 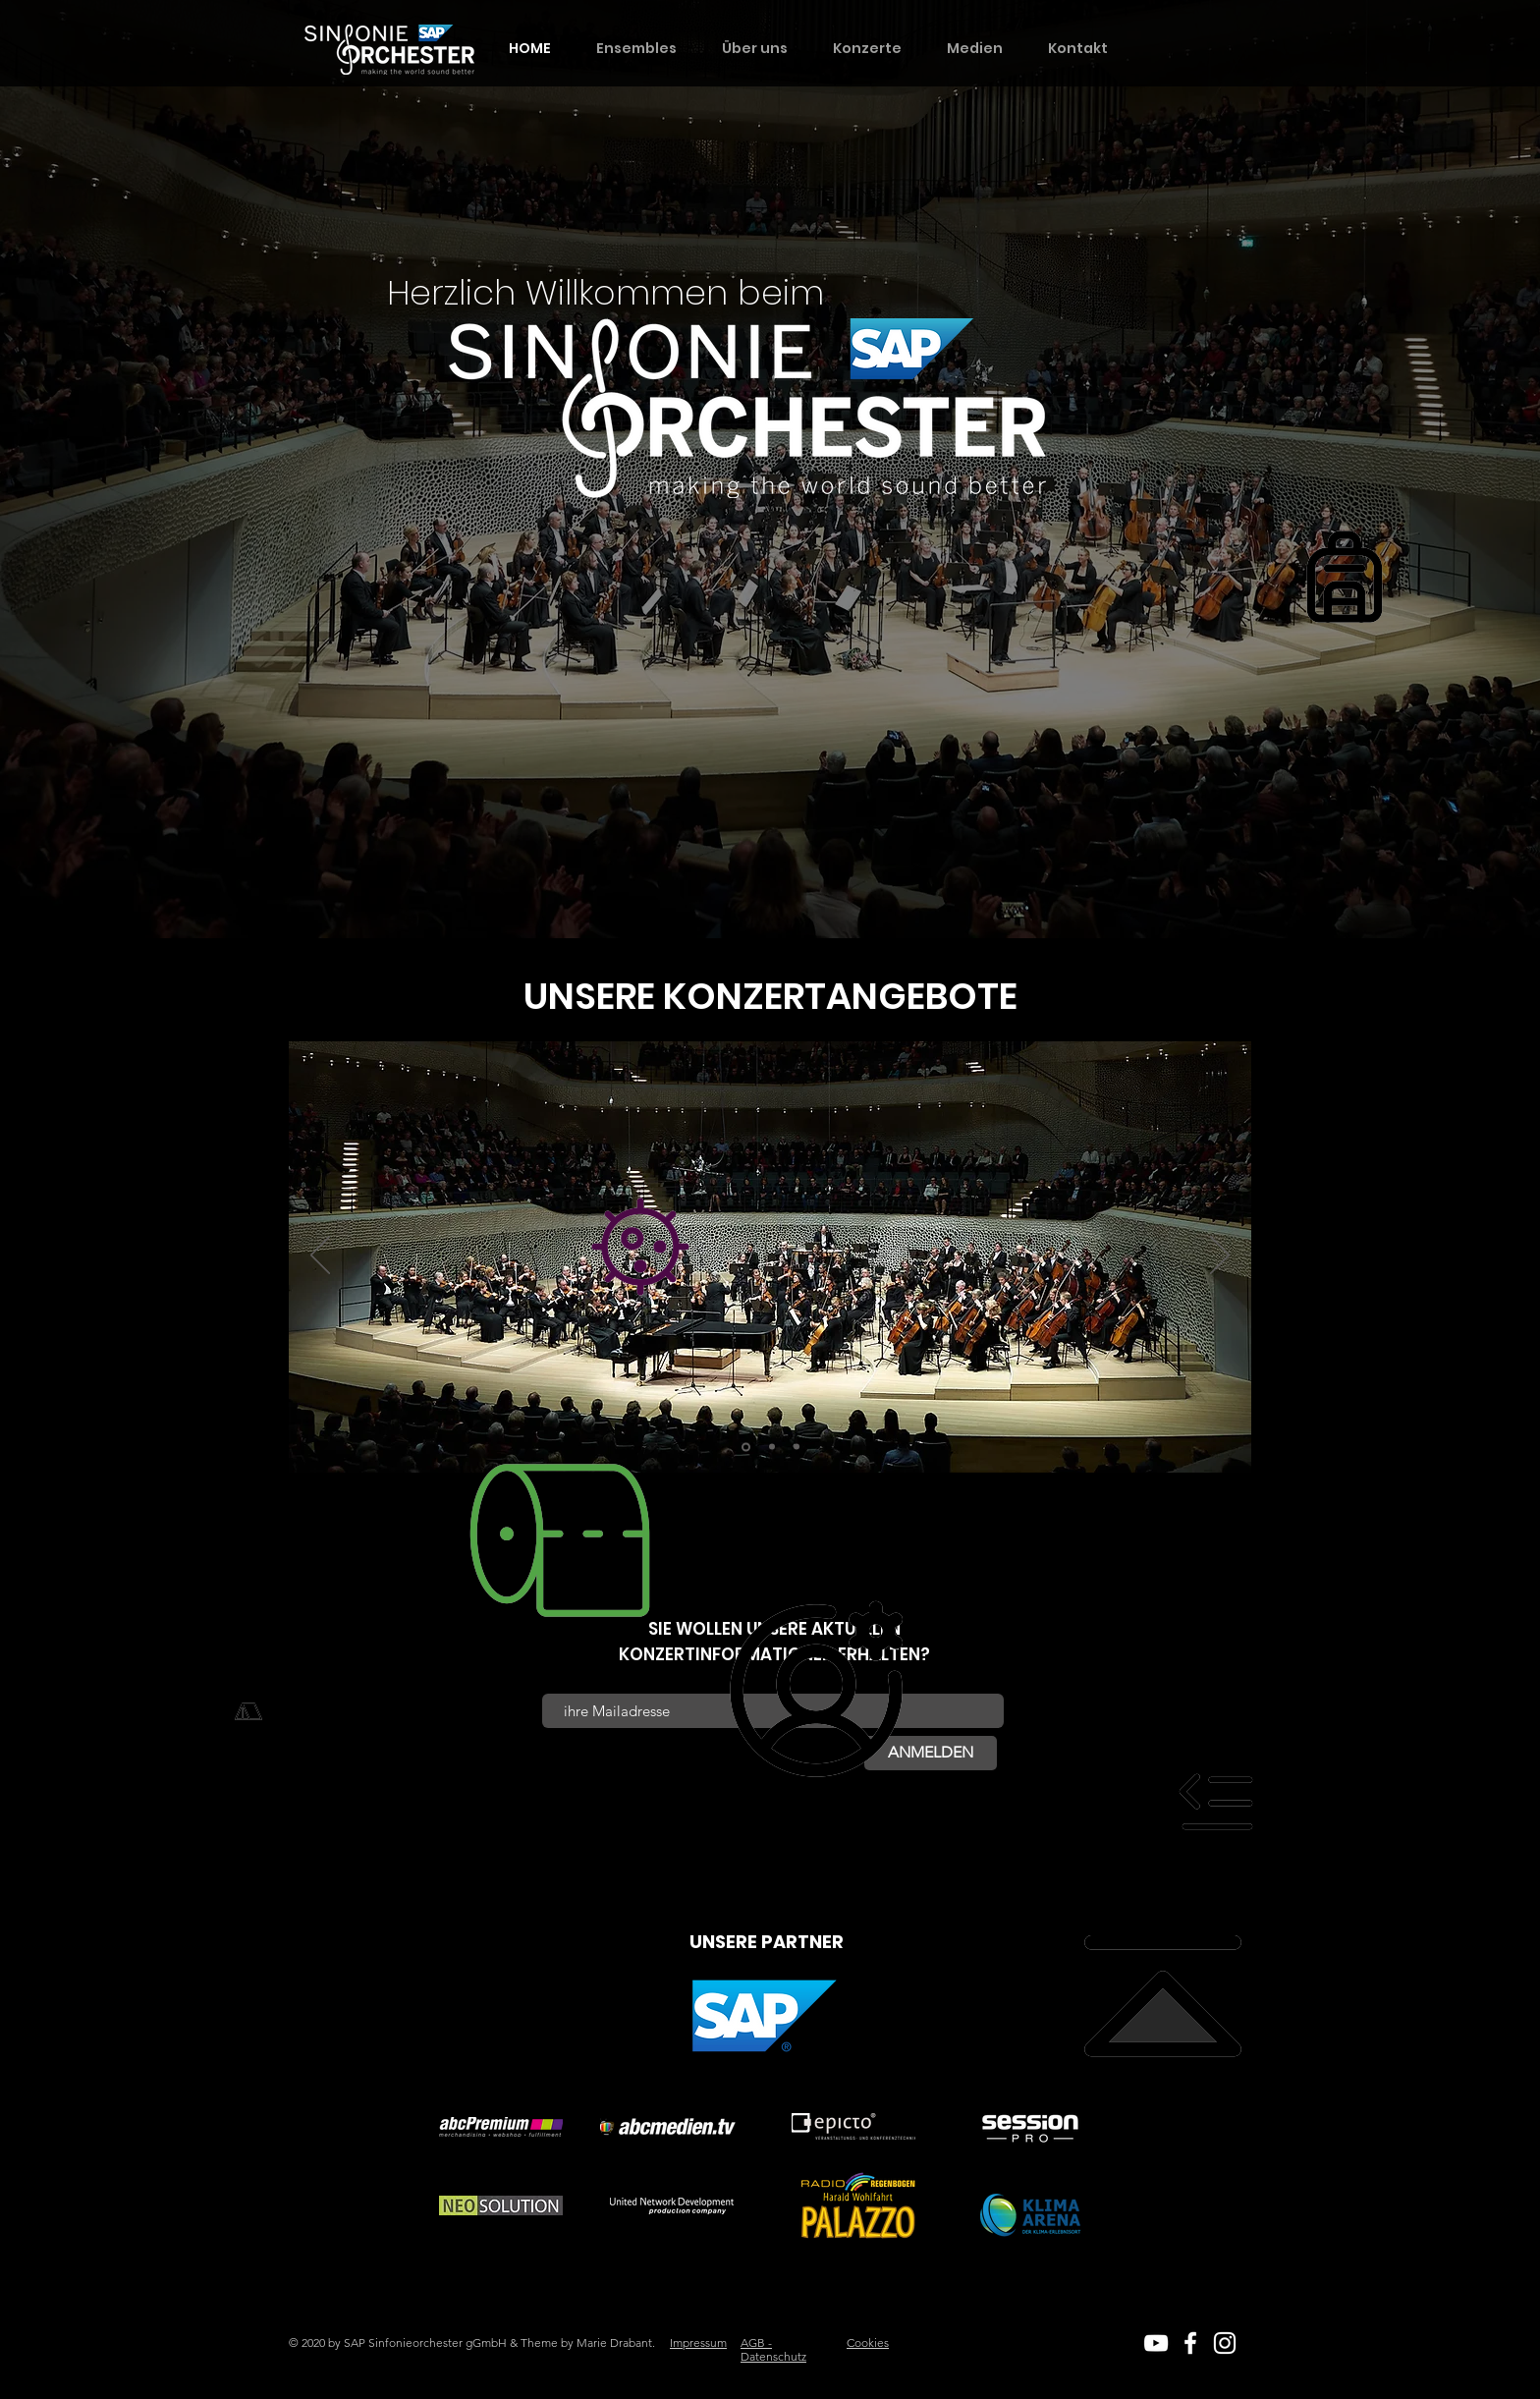 What do you see at coordinates (1217, 1803) in the screenshot?
I see `decrease text indentation` at bounding box center [1217, 1803].